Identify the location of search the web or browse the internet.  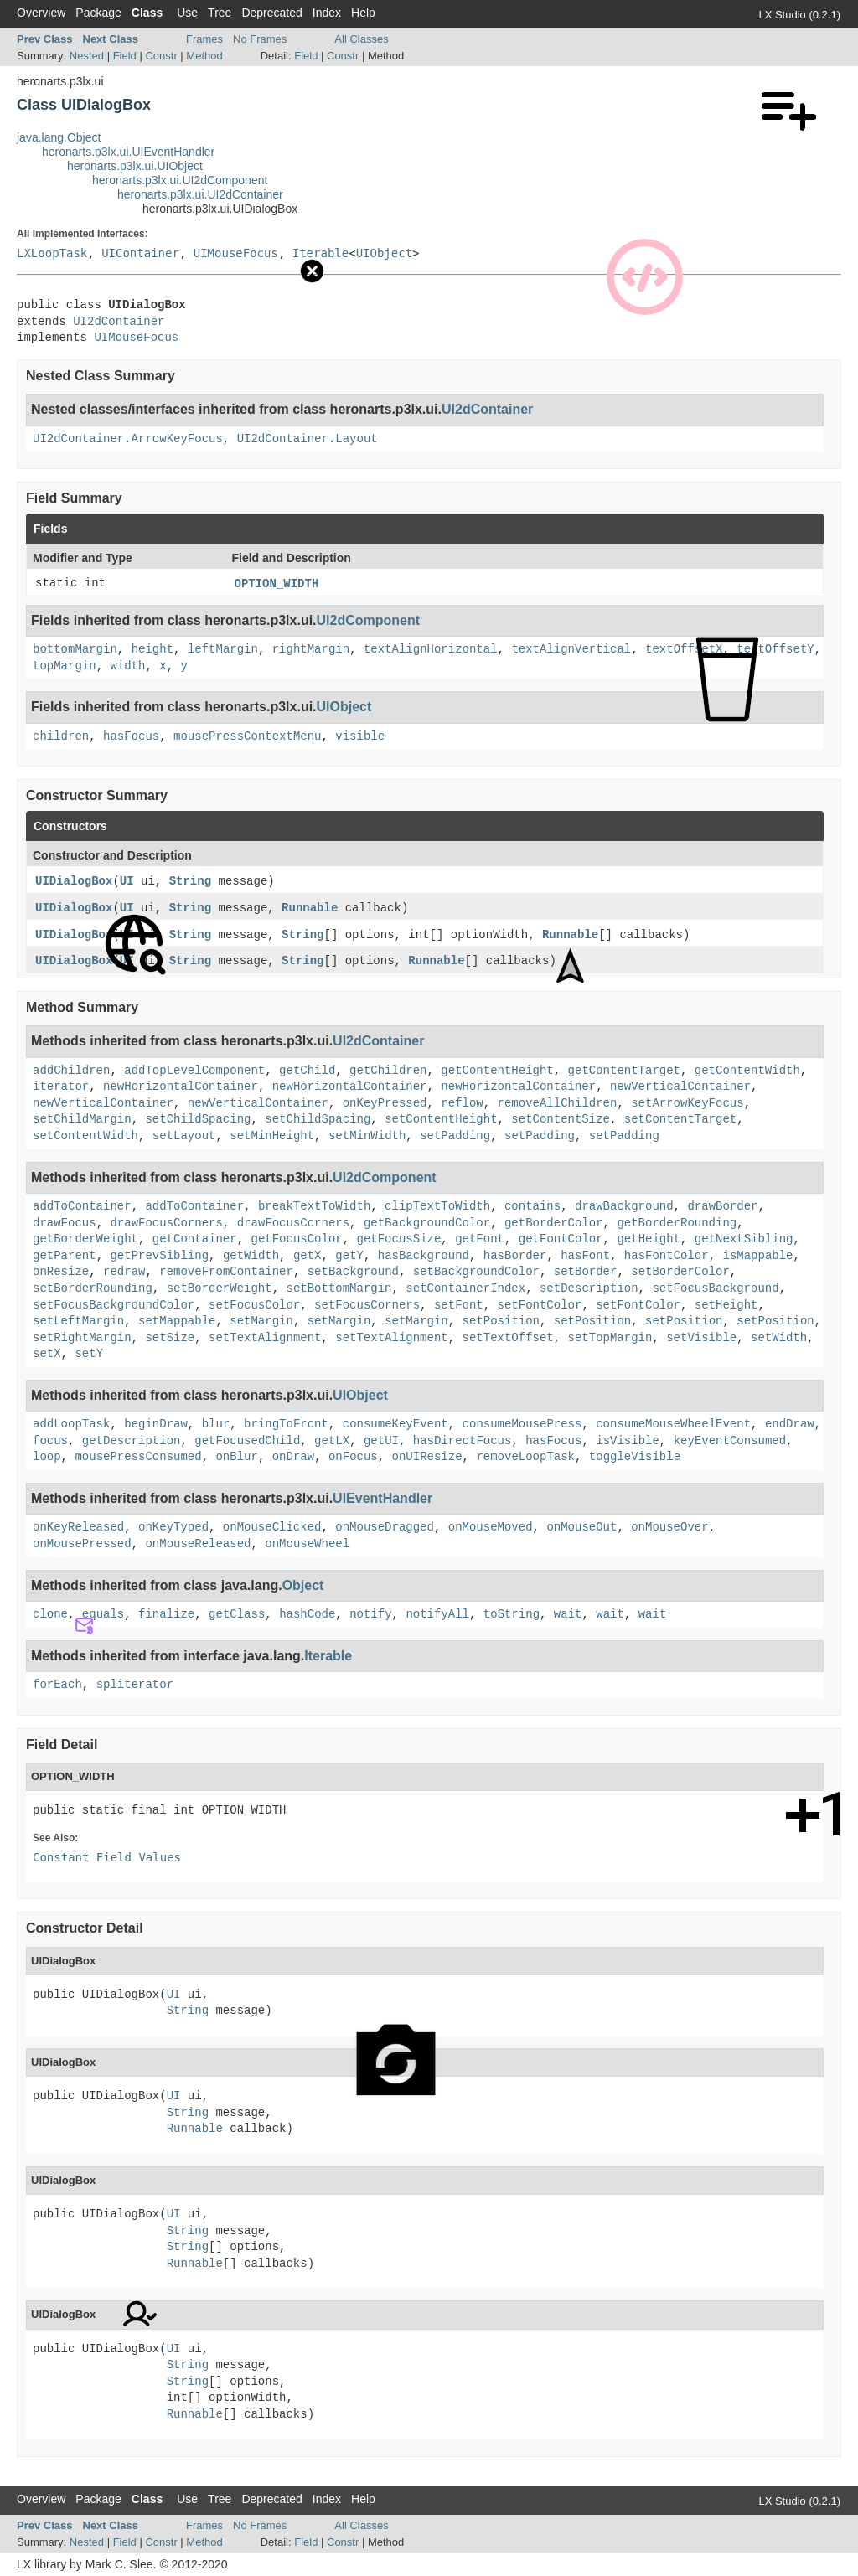
(134, 943).